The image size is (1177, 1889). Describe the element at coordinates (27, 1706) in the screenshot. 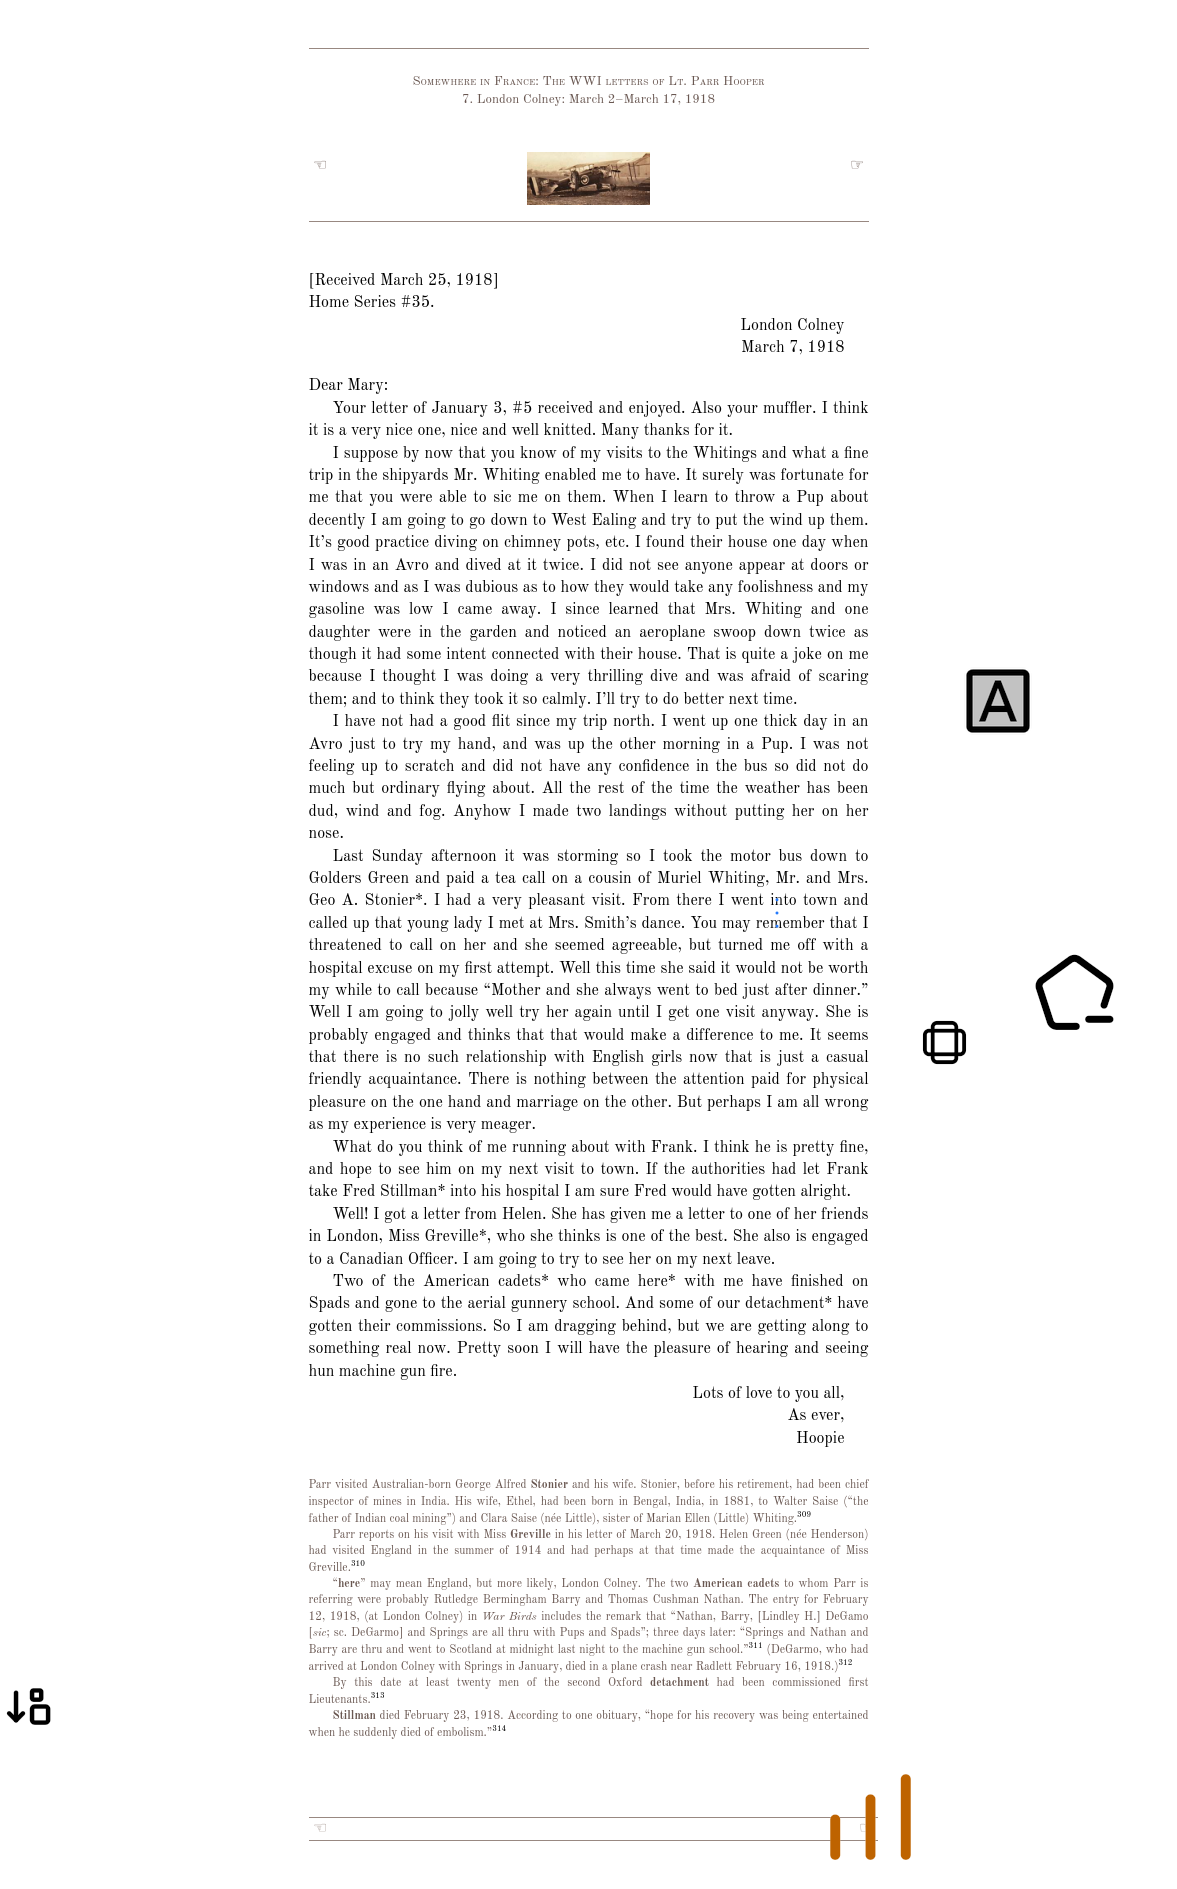

I see `sort items from smallest to largest` at that location.